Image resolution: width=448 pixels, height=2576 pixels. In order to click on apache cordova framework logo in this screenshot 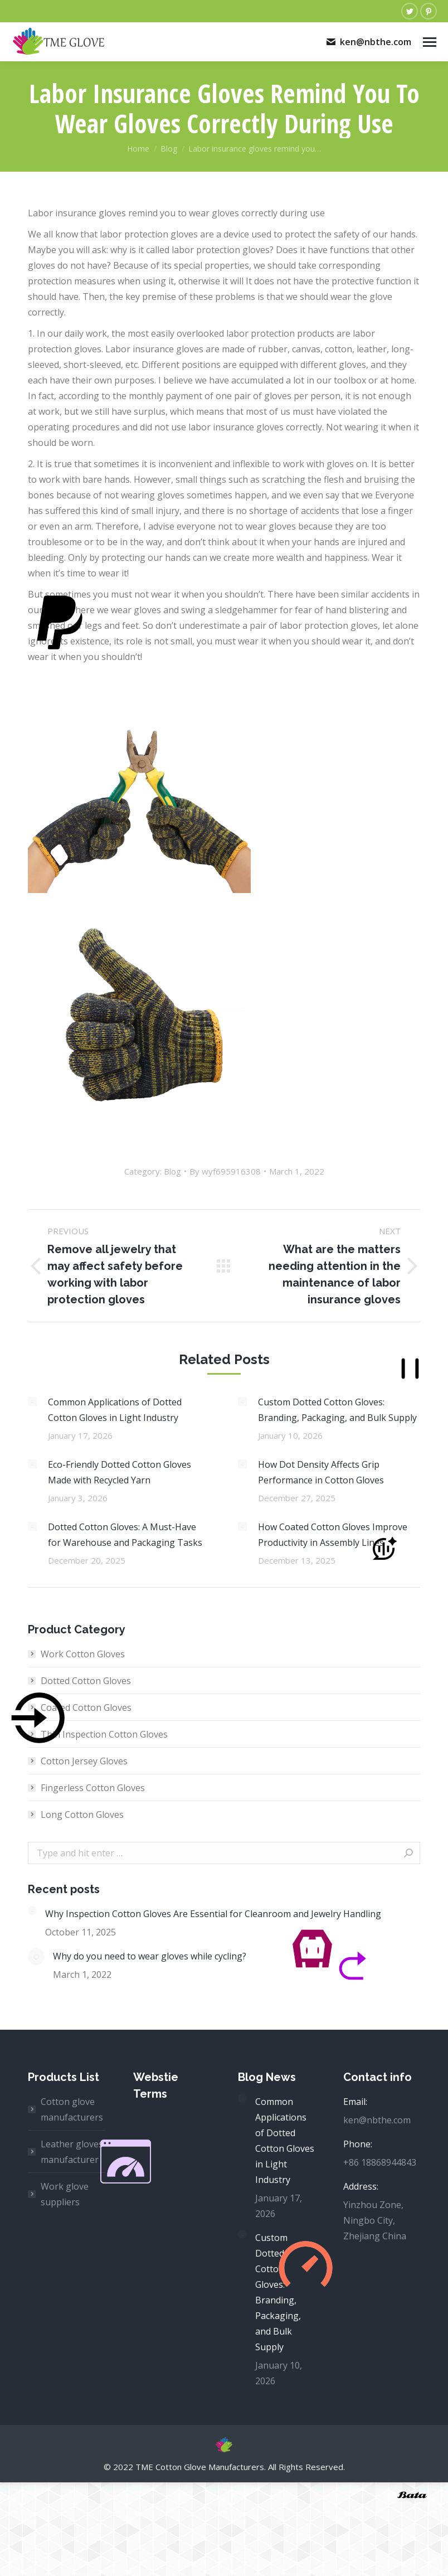, I will do `click(312, 1948)`.